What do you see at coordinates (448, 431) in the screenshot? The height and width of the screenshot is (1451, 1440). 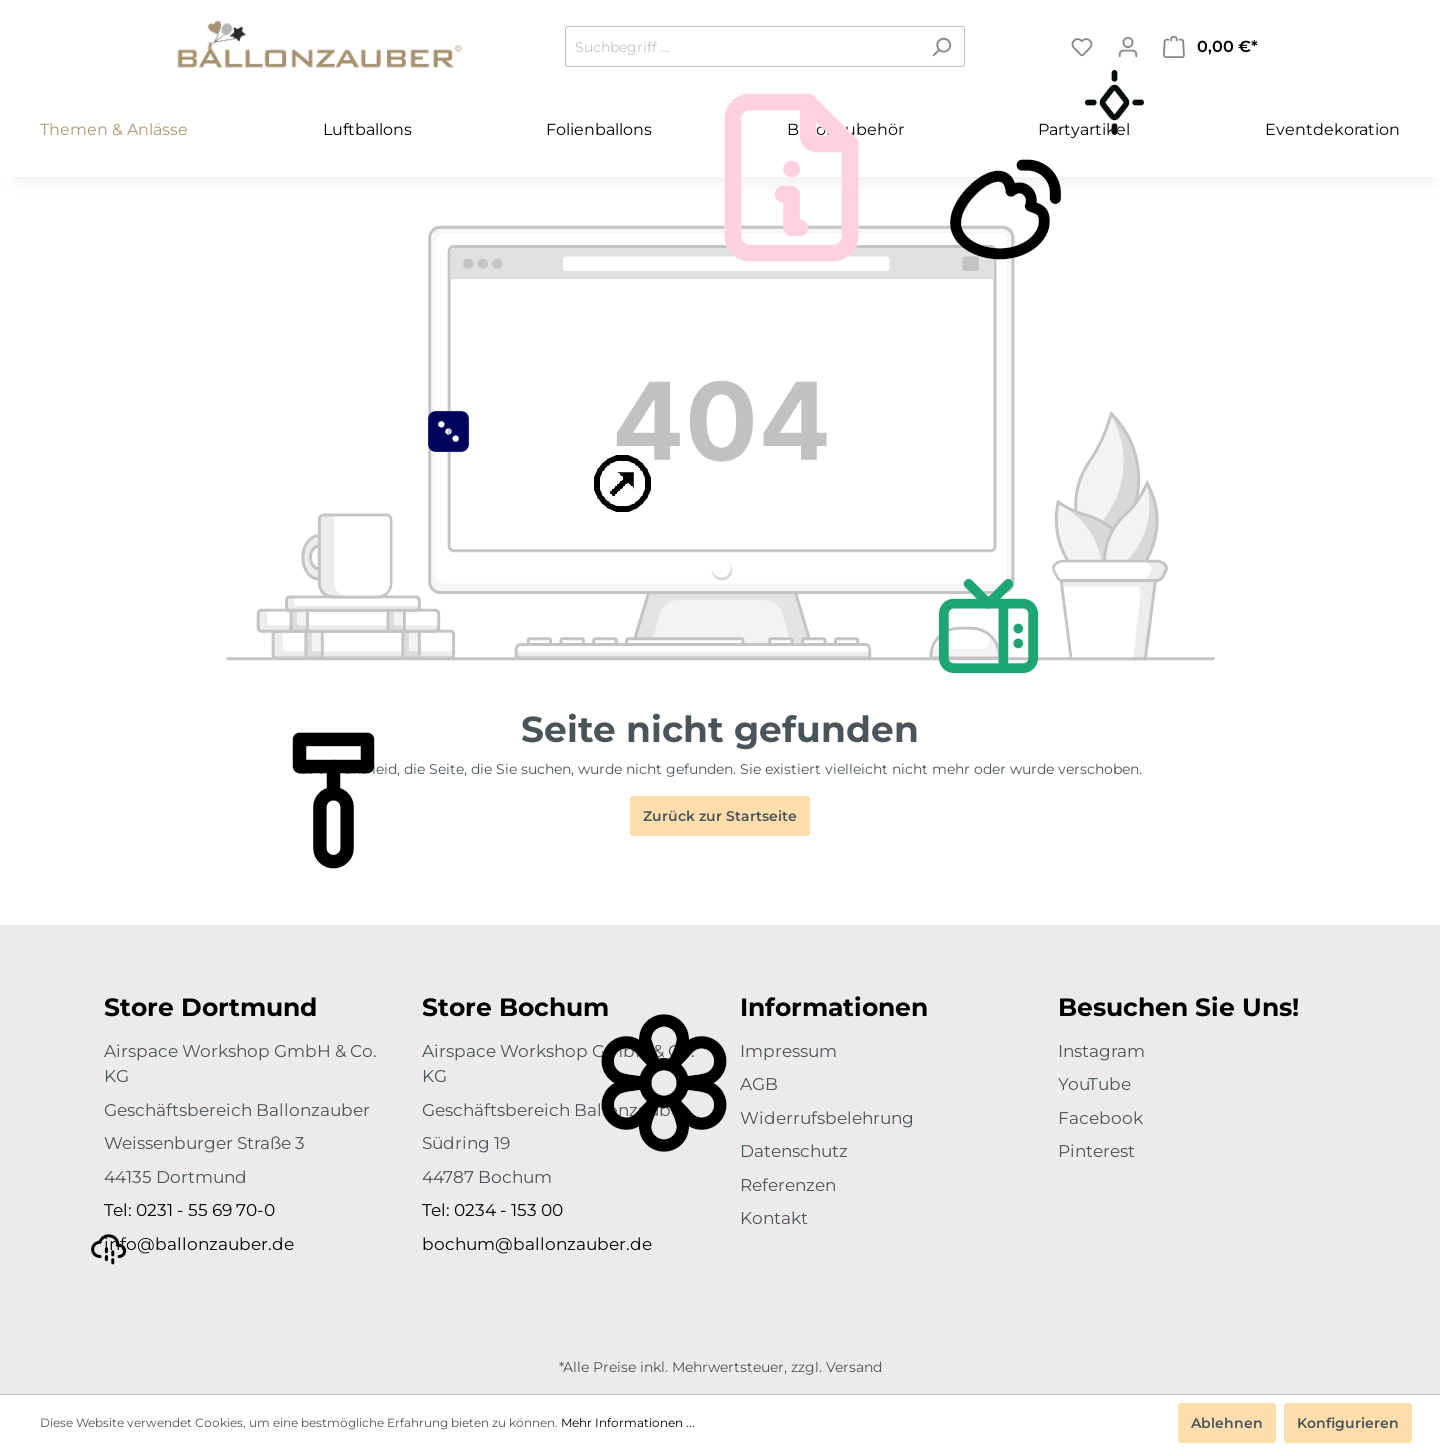 I see `roll dice or generate random number` at bounding box center [448, 431].